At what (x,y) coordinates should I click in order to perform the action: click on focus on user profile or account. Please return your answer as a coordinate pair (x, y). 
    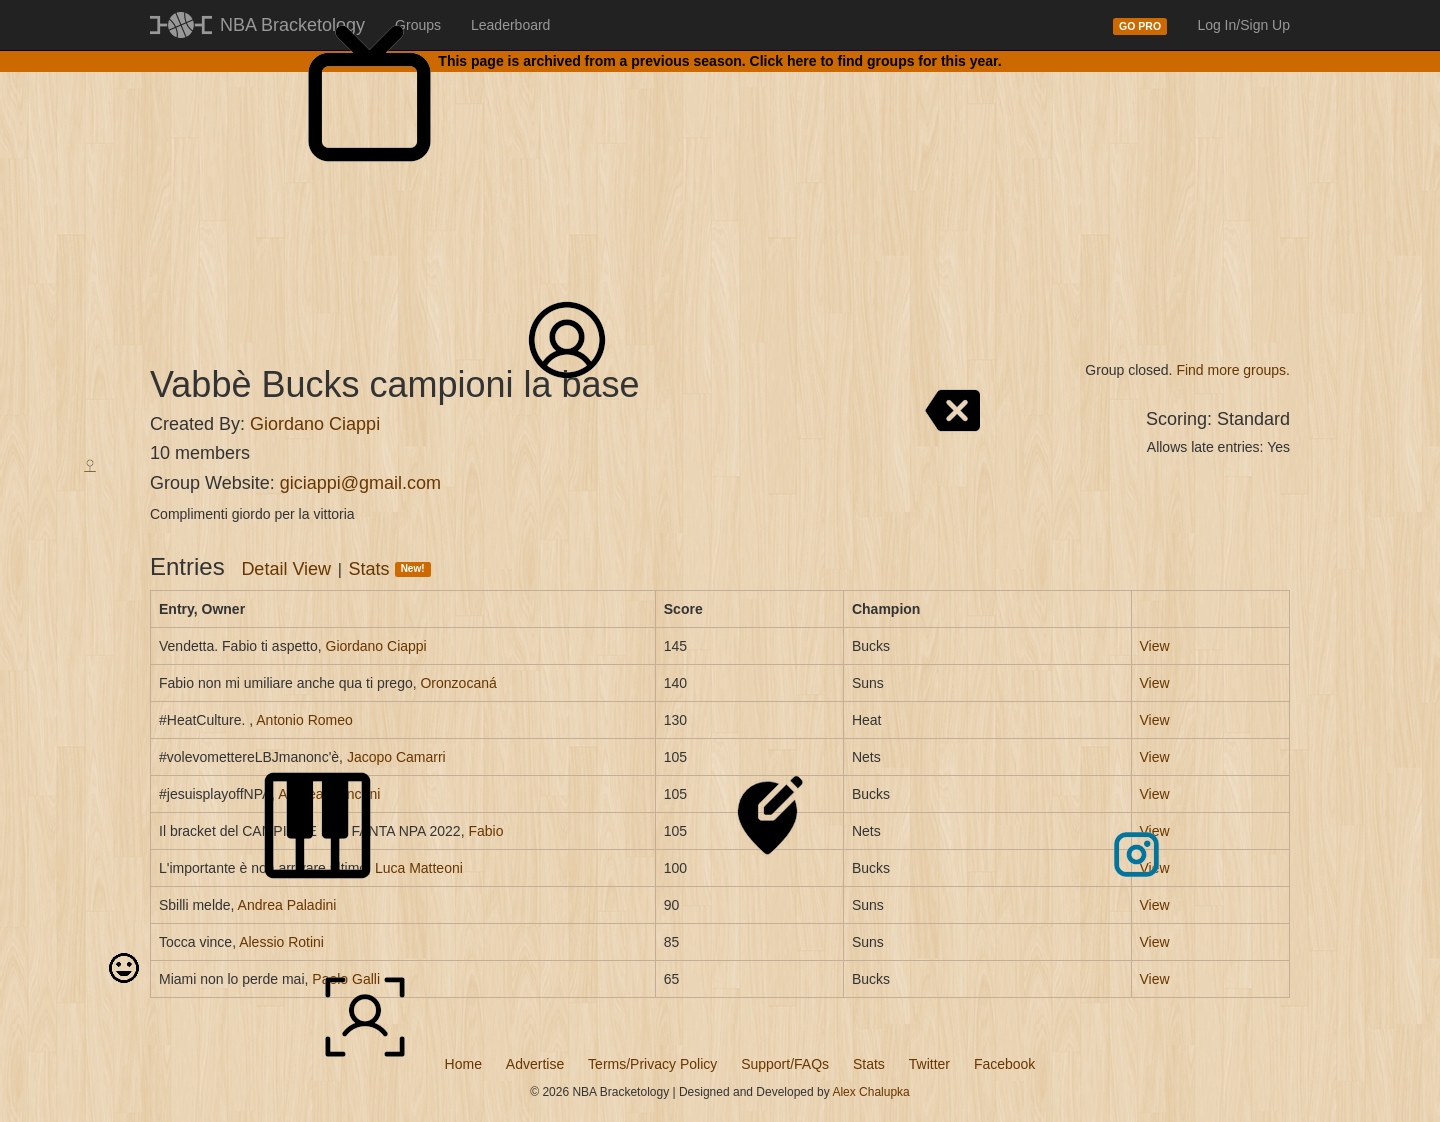
    Looking at the image, I should click on (365, 1017).